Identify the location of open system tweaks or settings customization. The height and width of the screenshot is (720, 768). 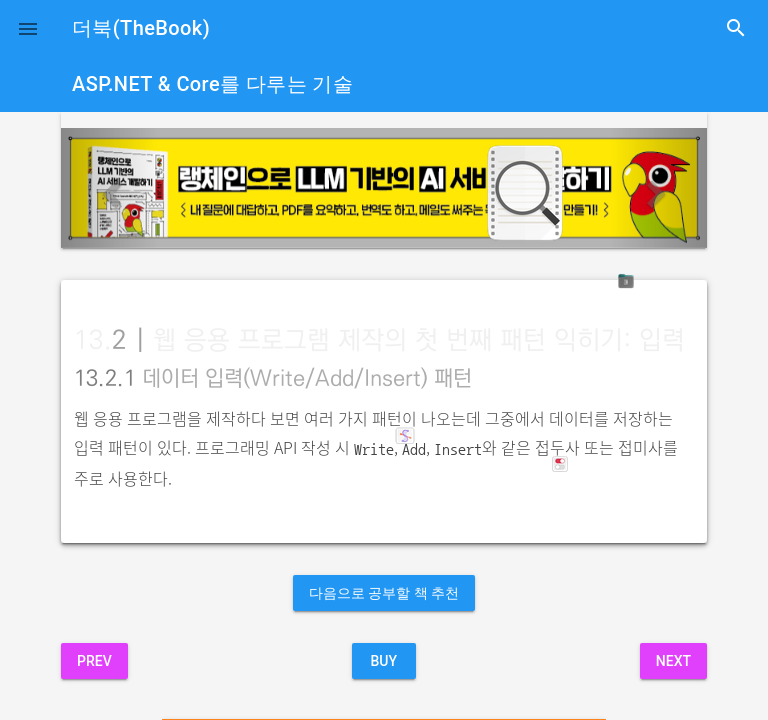
(560, 464).